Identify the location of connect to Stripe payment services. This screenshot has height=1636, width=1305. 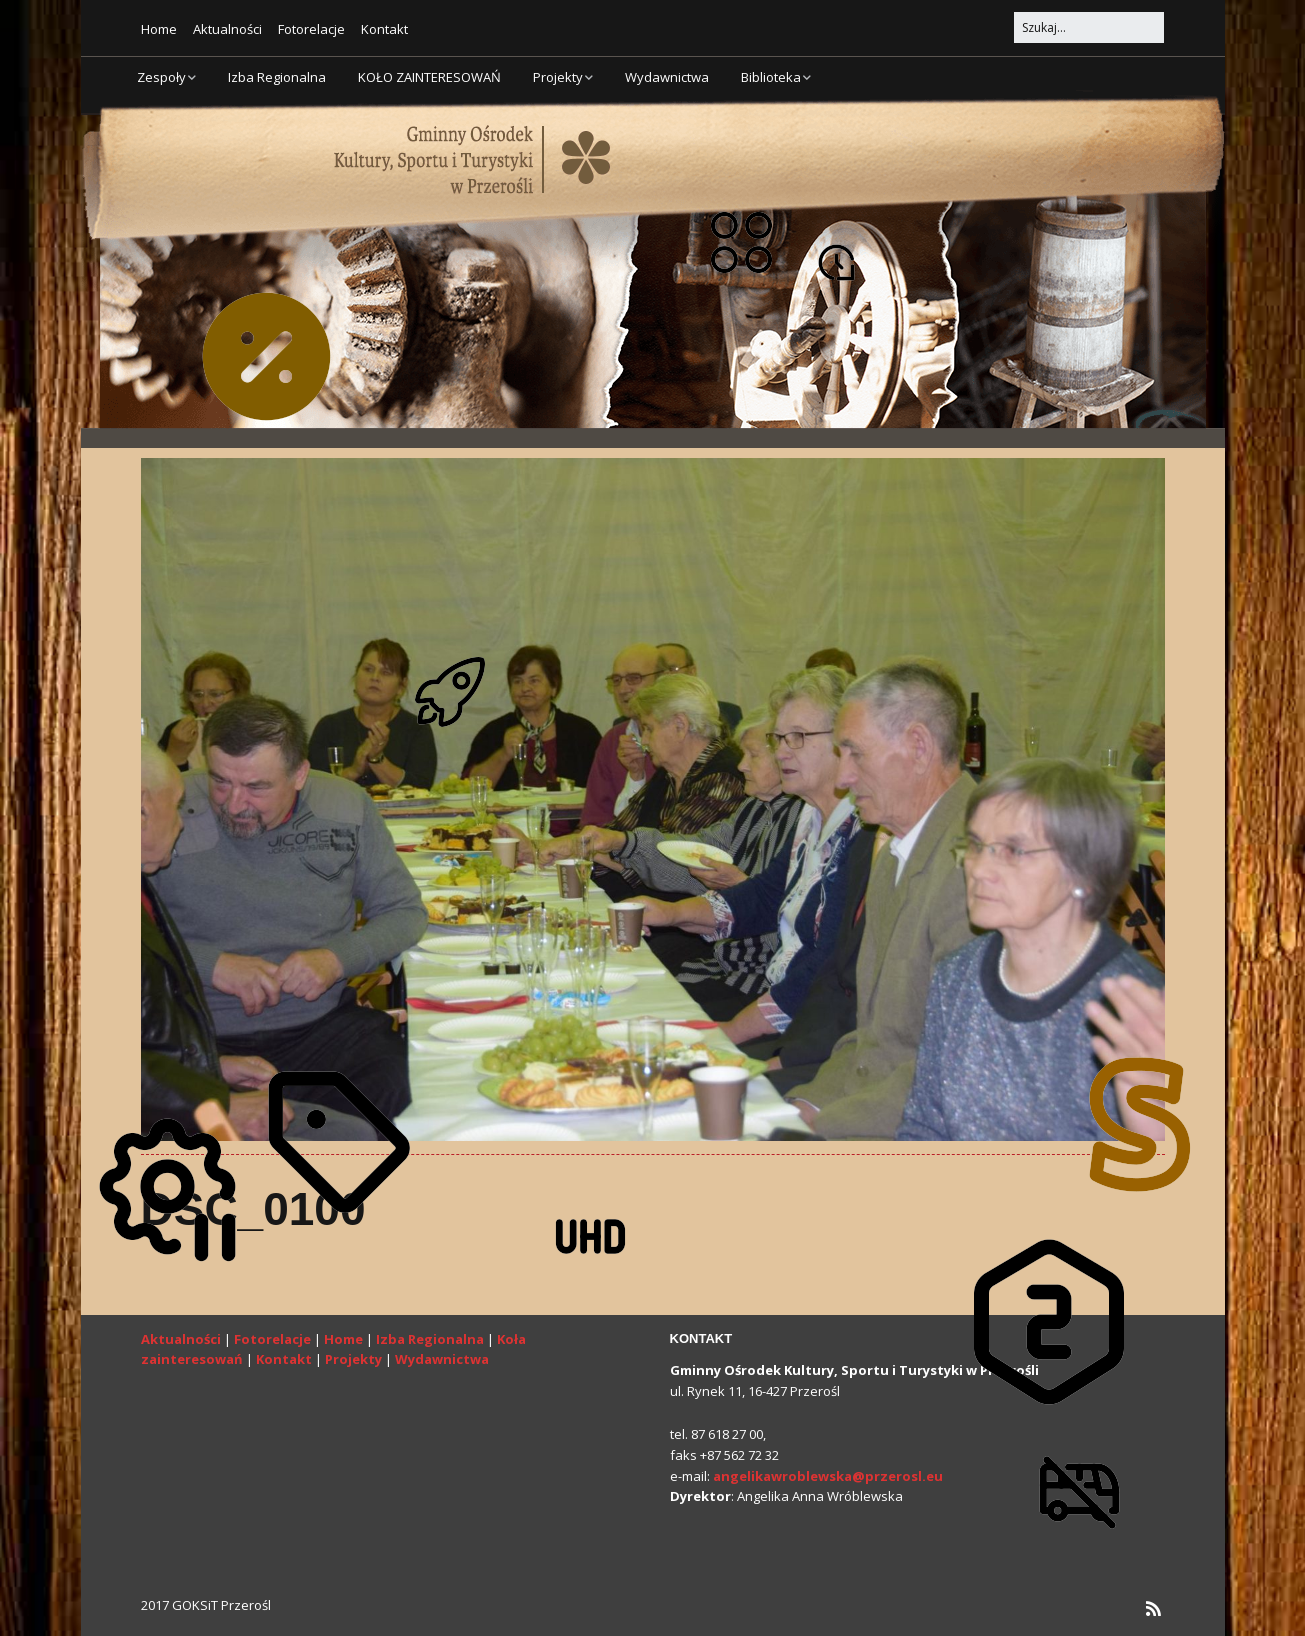
(1136, 1124).